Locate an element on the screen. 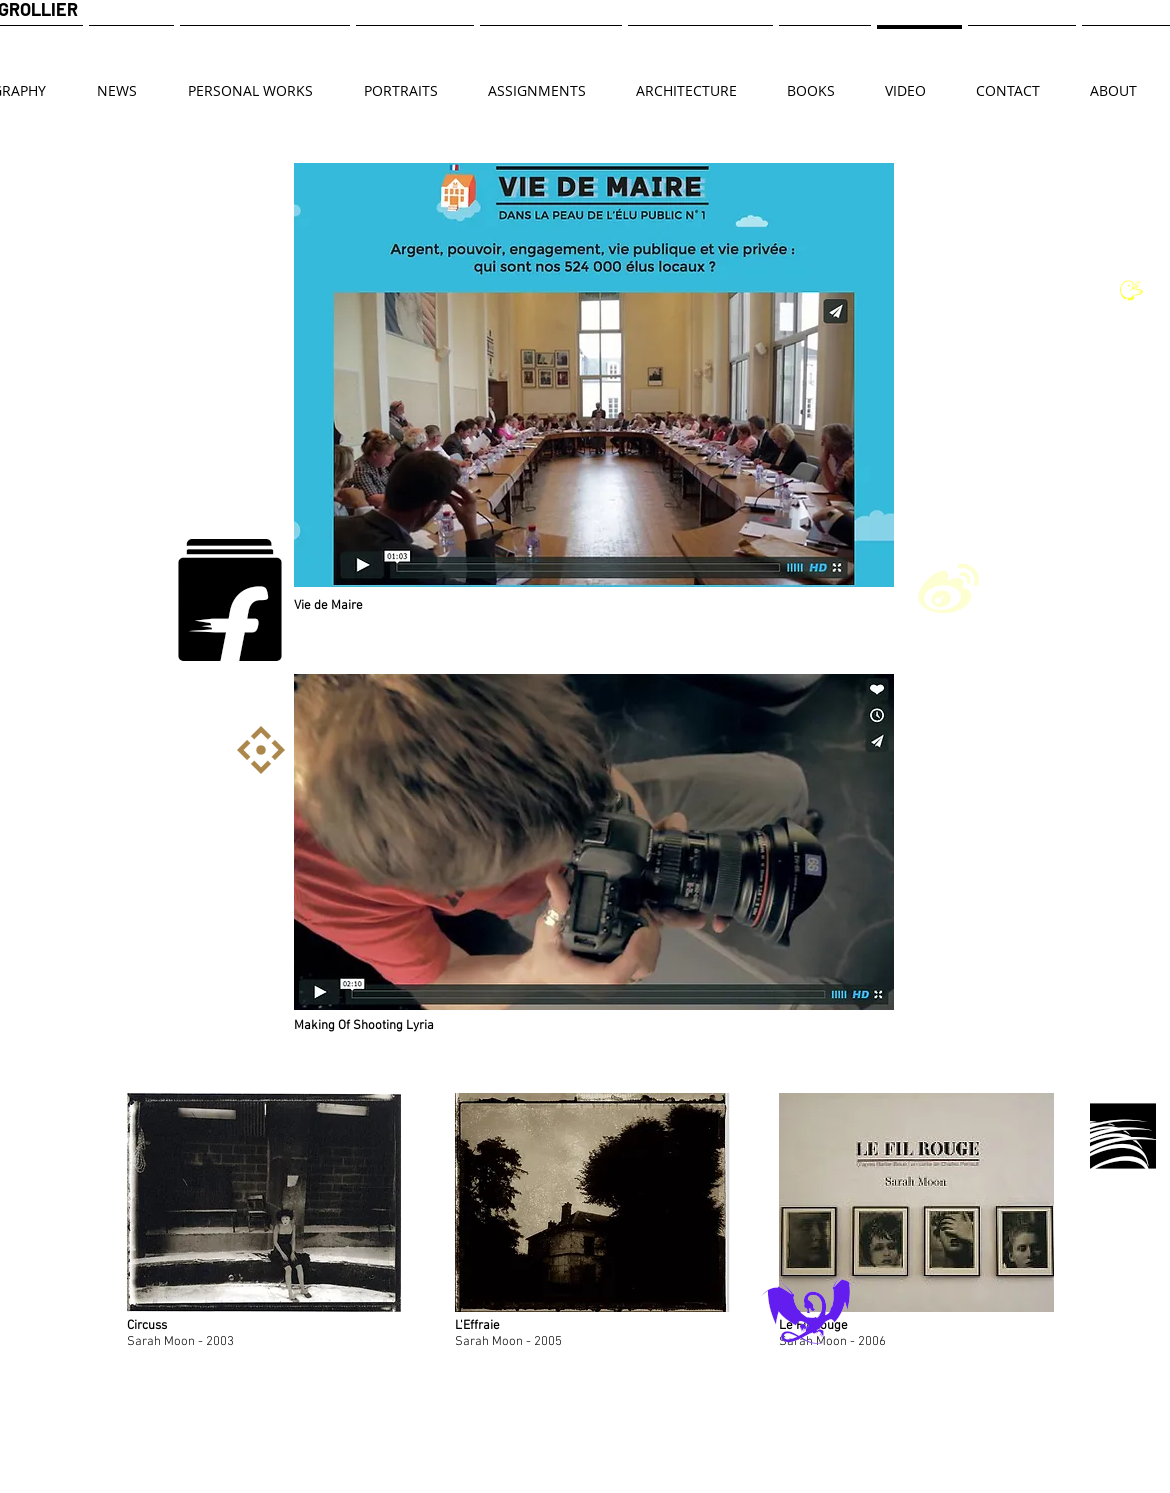  drag to reposition this element is located at coordinates (261, 750).